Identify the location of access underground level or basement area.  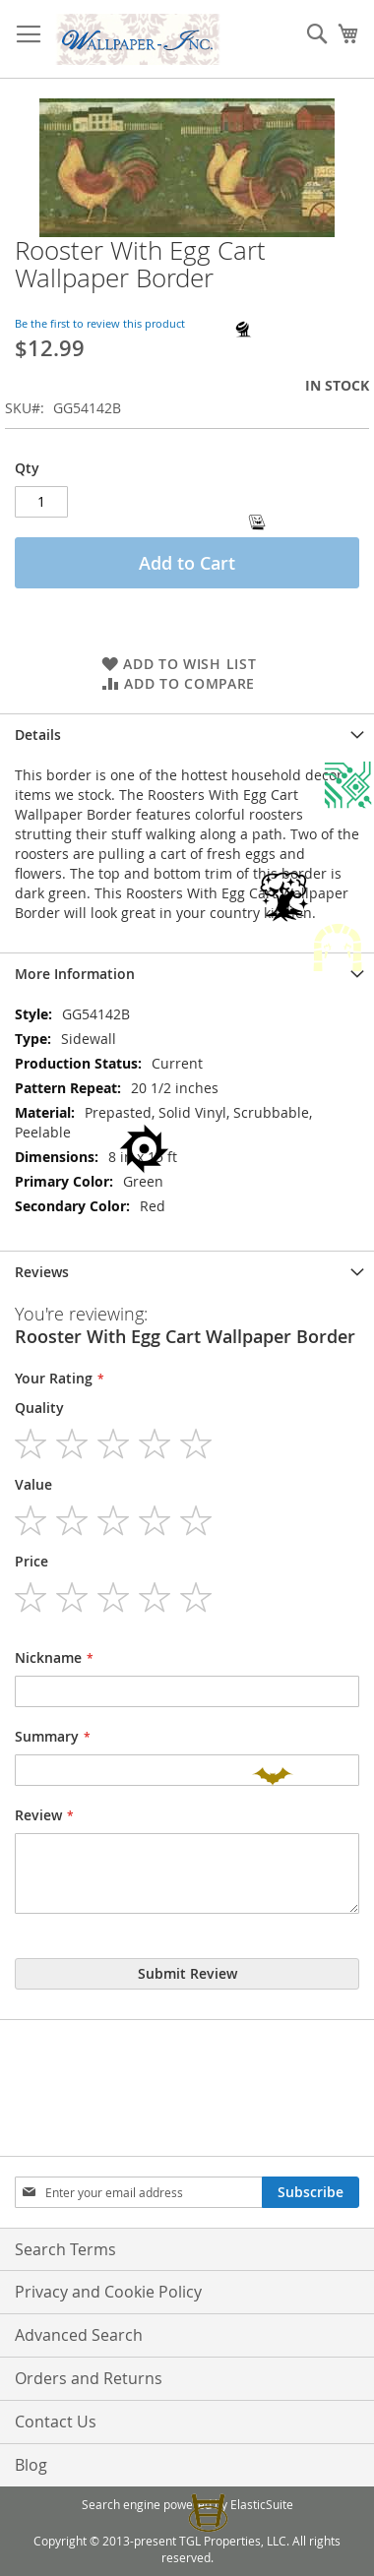
(208, 2512).